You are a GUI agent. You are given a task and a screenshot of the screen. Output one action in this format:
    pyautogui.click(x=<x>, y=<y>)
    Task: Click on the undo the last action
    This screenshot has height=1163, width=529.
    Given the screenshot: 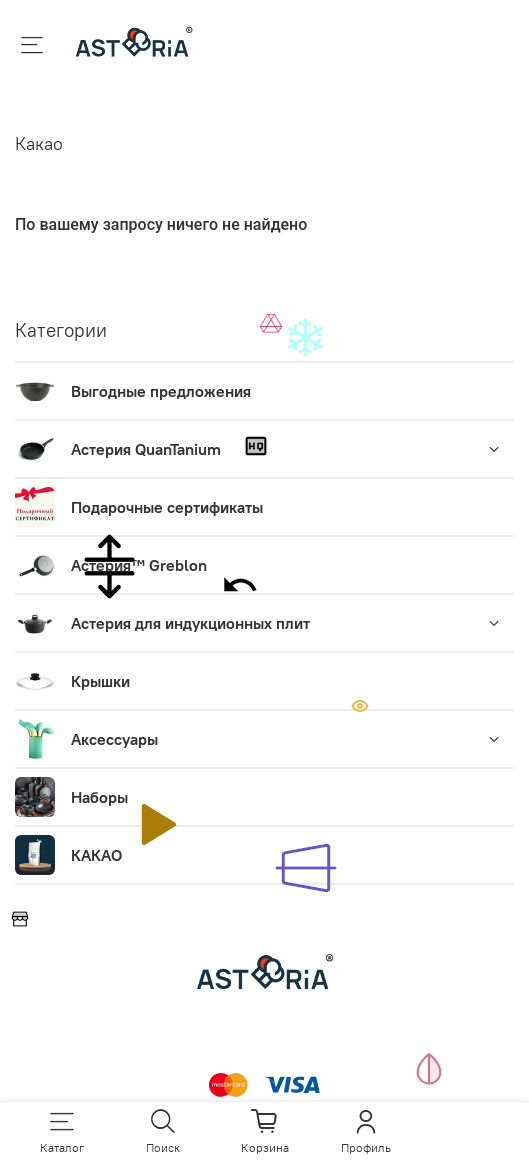 What is the action you would take?
    pyautogui.click(x=240, y=585)
    